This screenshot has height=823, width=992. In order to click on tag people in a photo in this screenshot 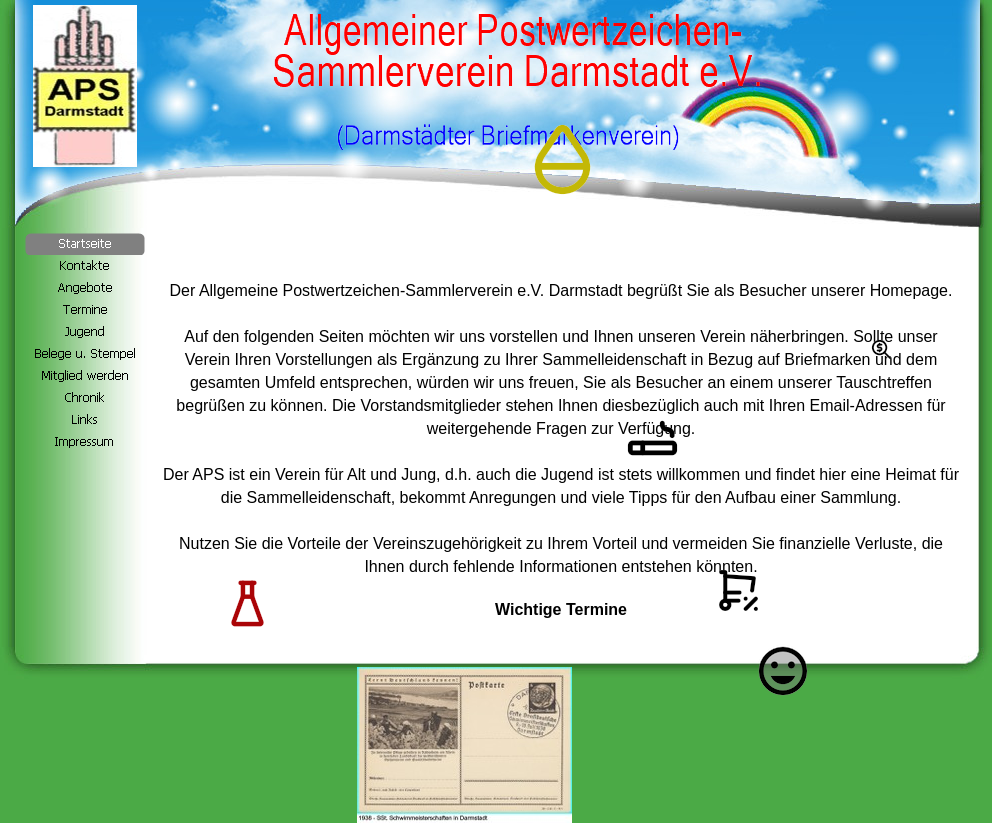, I will do `click(783, 671)`.